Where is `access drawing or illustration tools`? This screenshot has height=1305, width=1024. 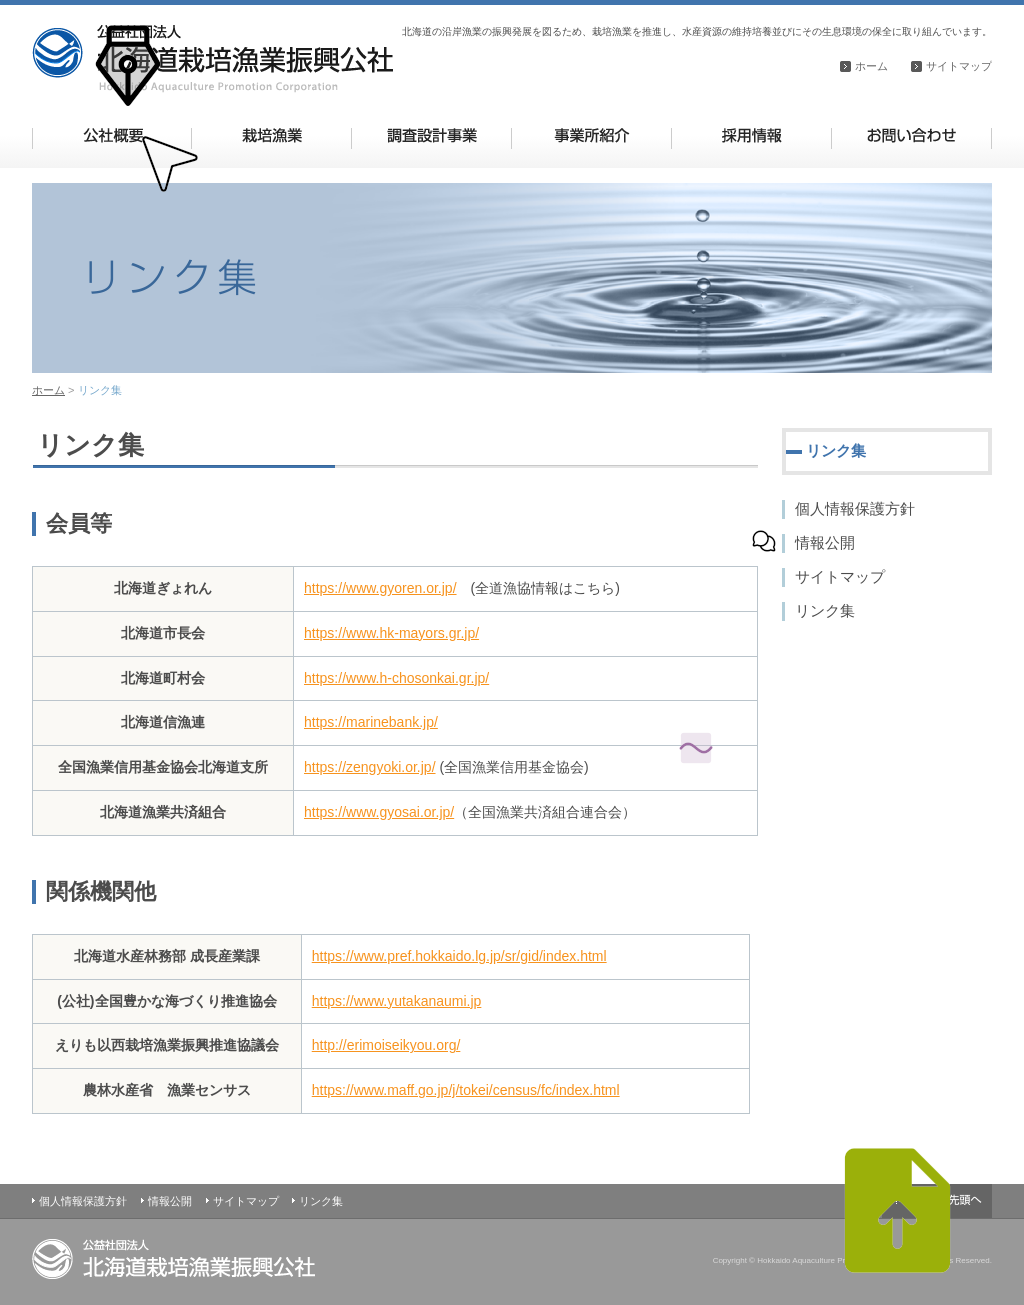
access drawing or illustration tools is located at coordinates (128, 63).